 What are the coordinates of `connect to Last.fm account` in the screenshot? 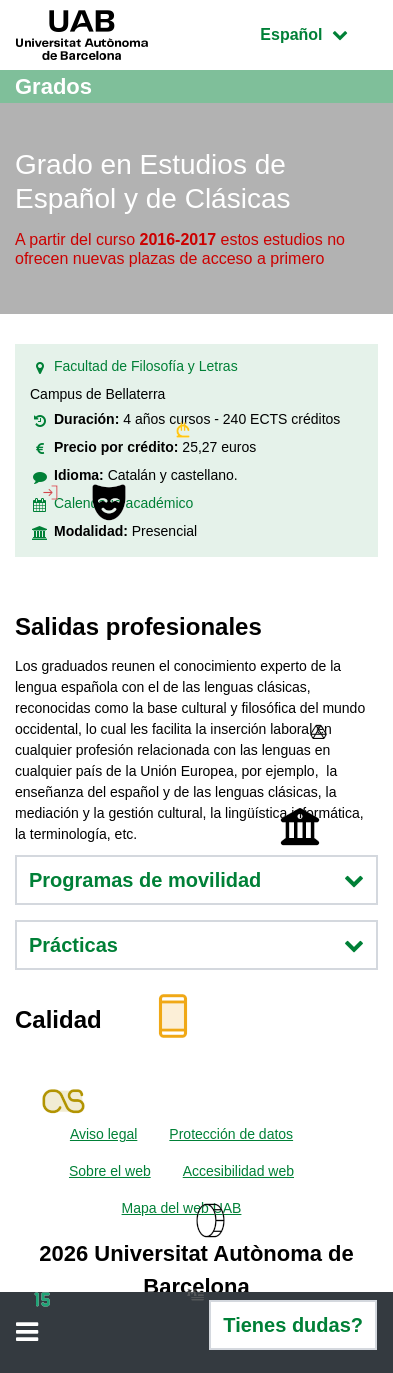 It's located at (63, 1100).